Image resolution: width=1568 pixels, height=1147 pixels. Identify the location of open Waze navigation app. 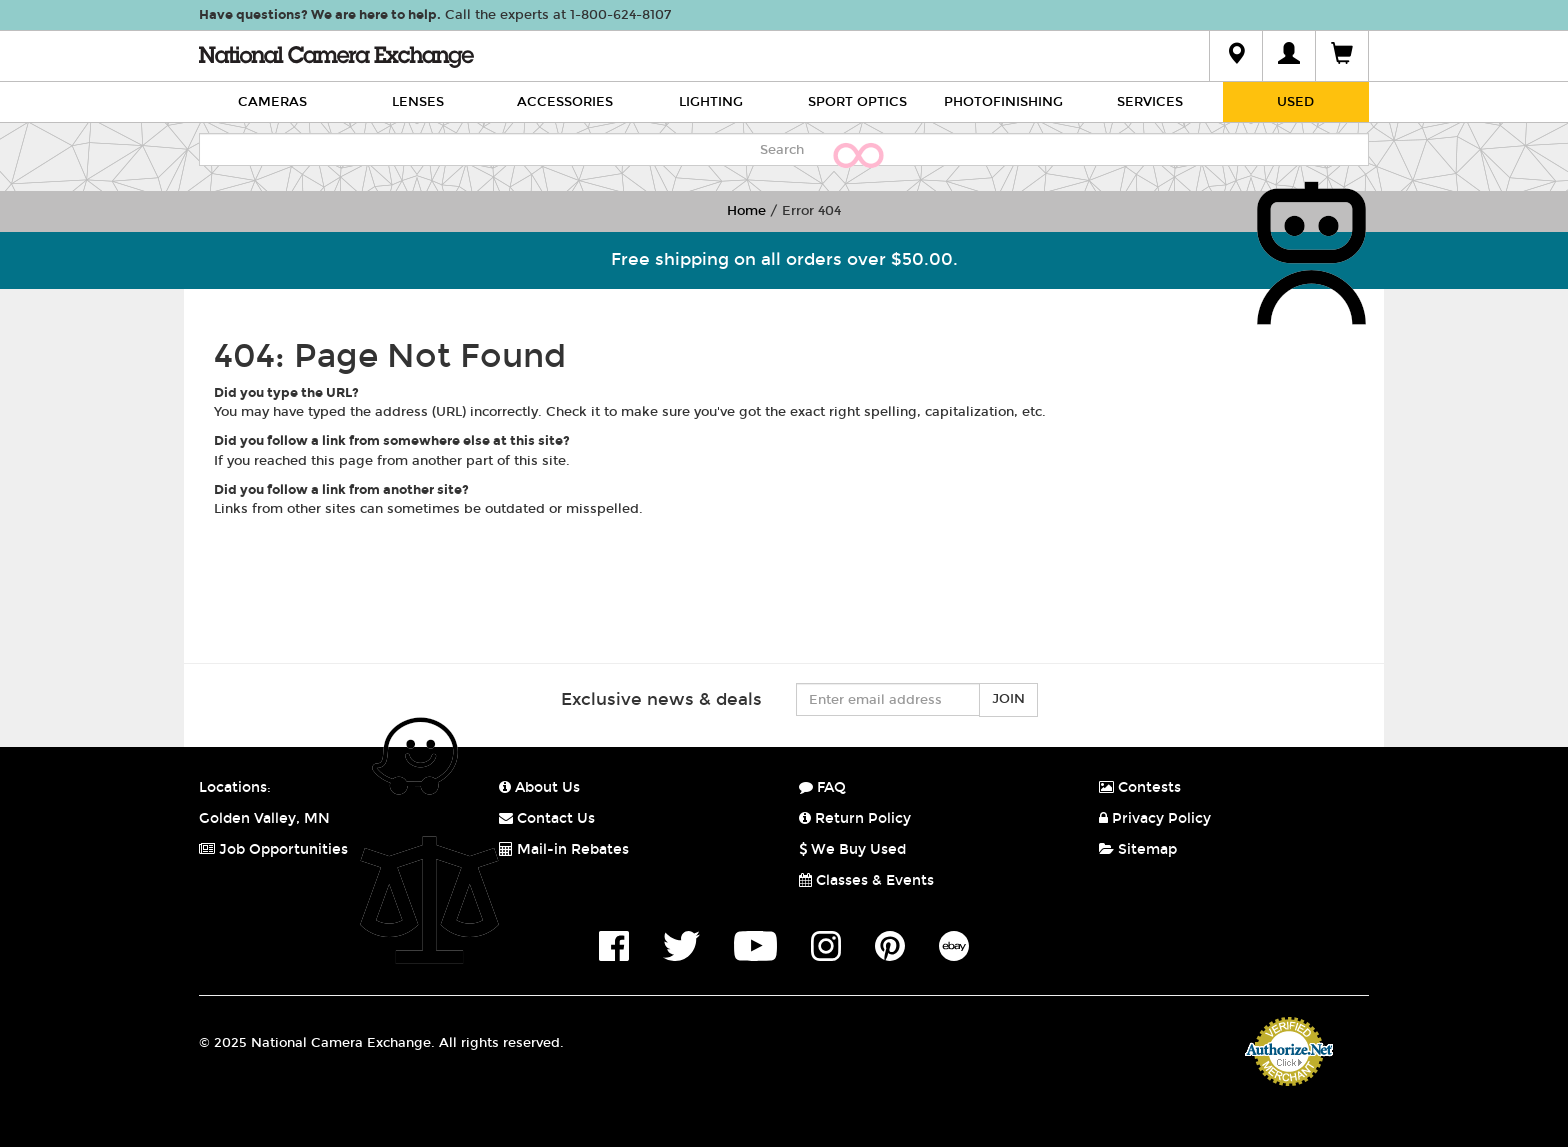
(415, 756).